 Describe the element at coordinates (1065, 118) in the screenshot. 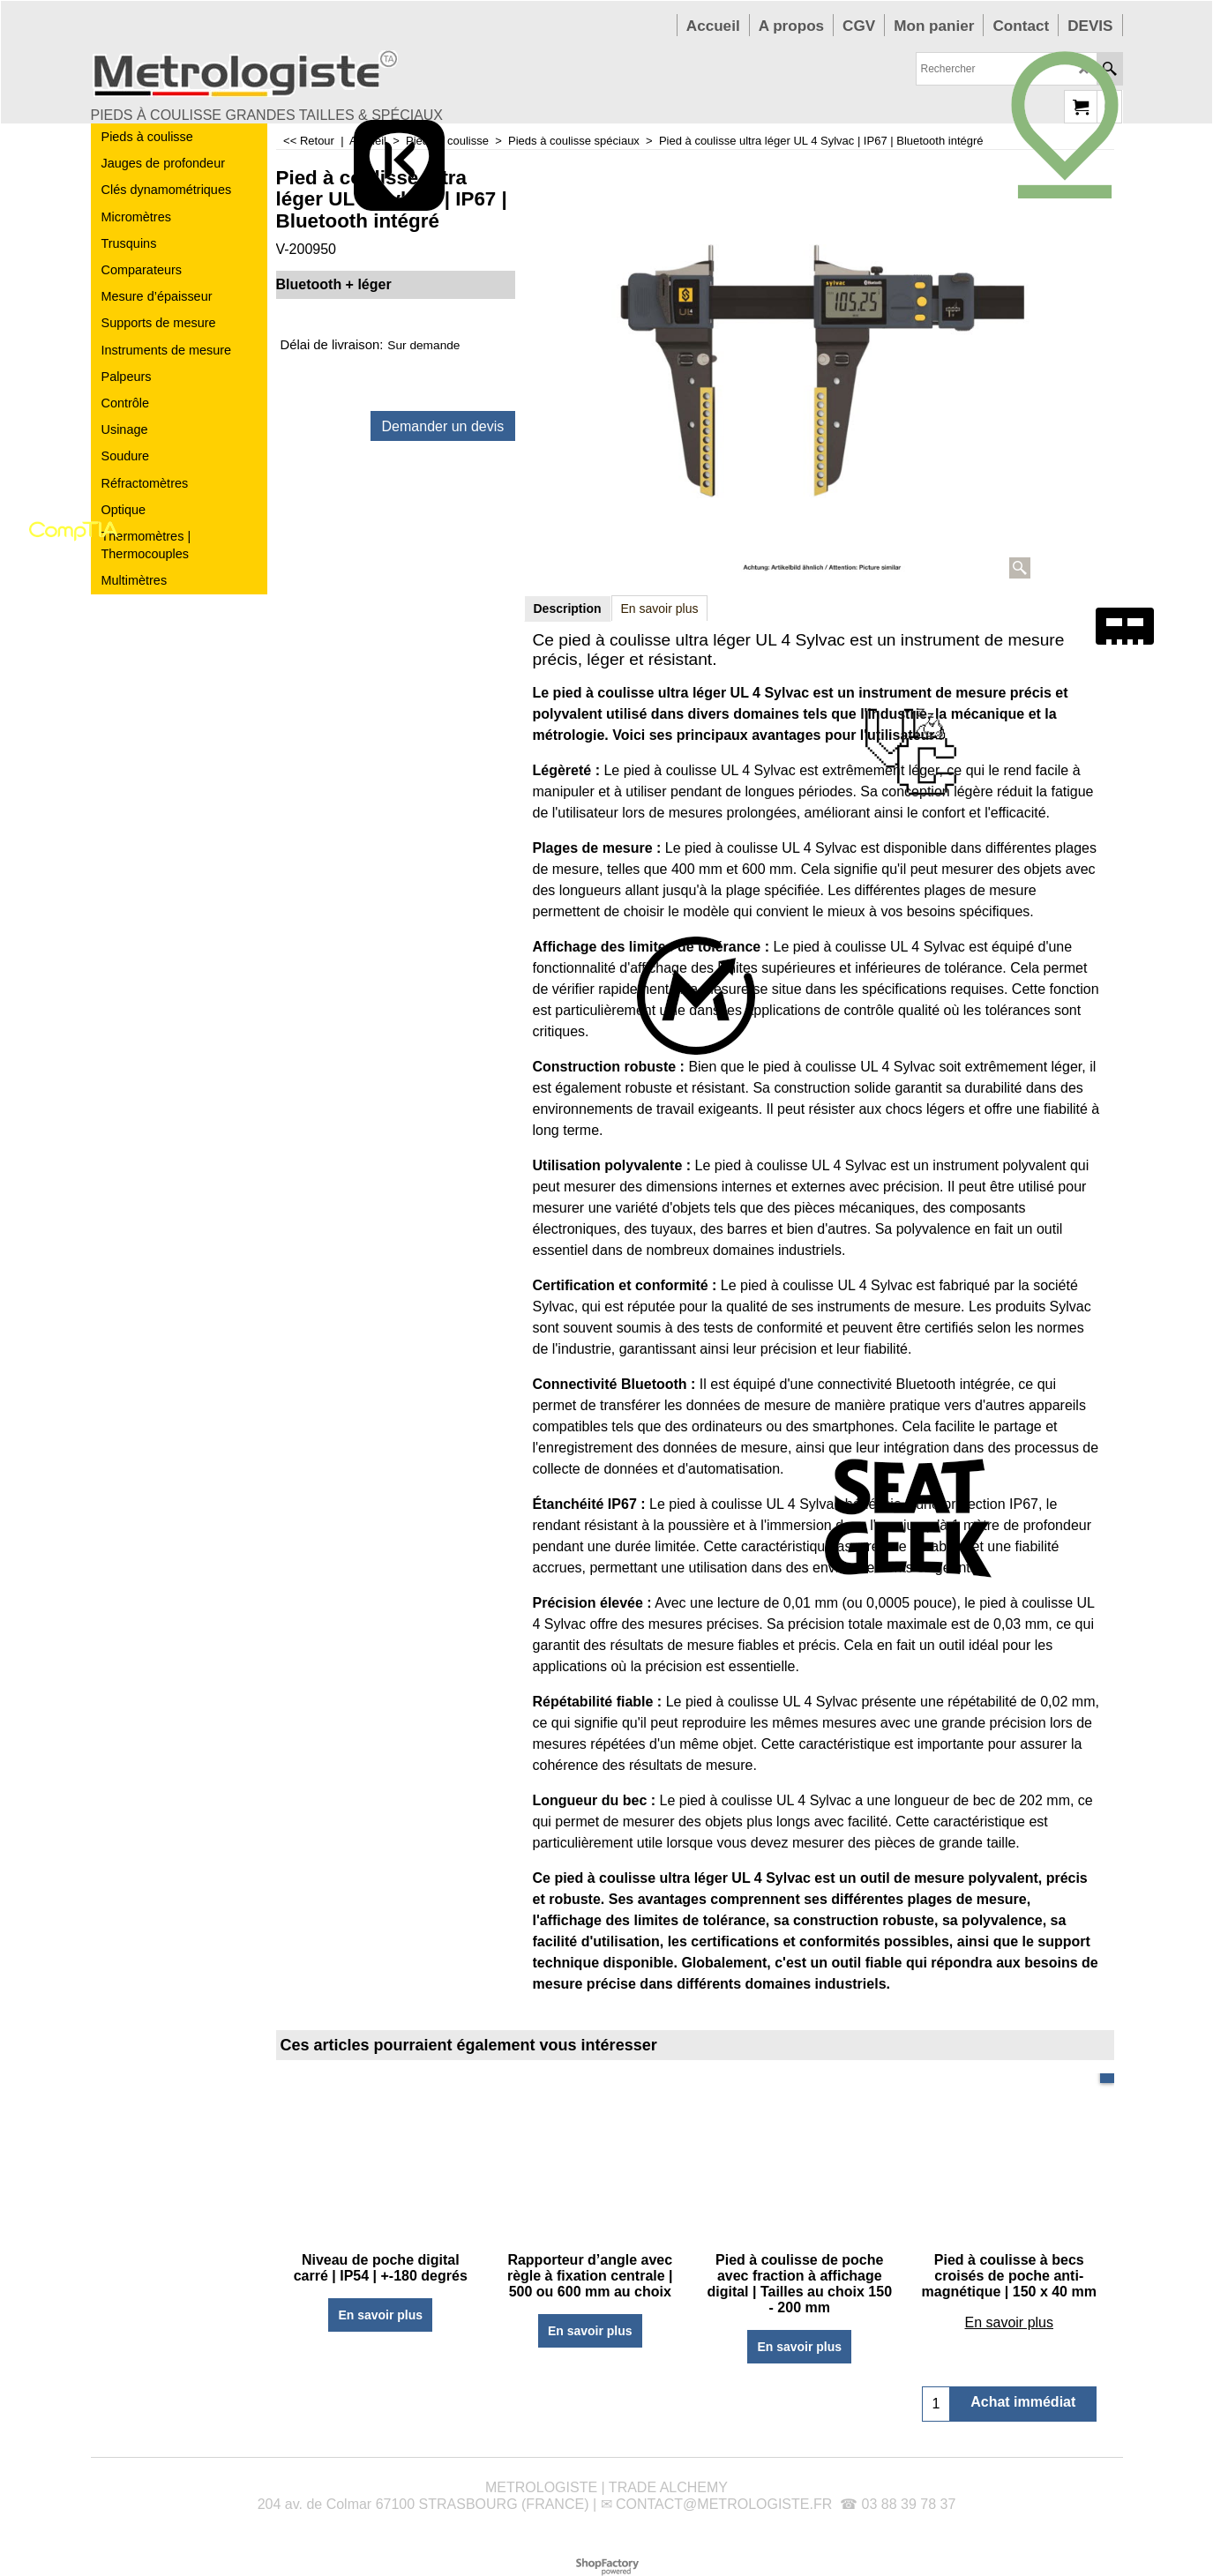

I see `mark a location on the map` at that location.